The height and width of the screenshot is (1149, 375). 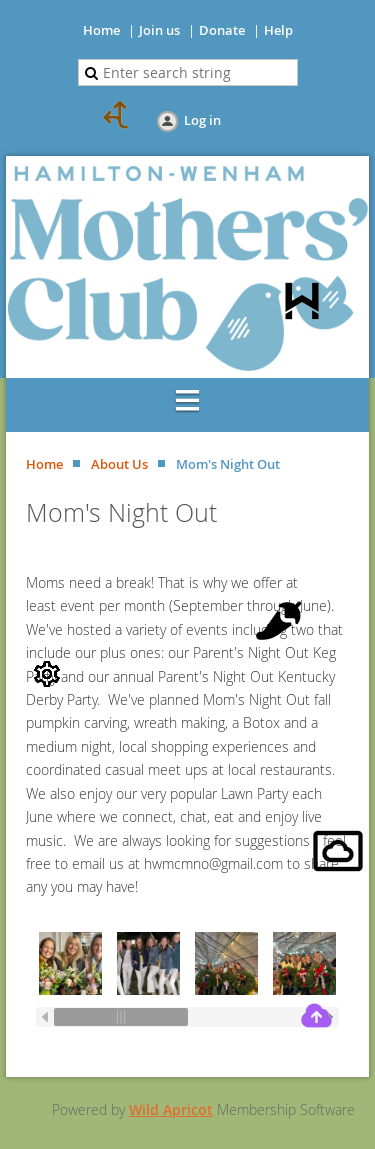 I want to click on upload file to cloud storage, so click(x=316, y=1015).